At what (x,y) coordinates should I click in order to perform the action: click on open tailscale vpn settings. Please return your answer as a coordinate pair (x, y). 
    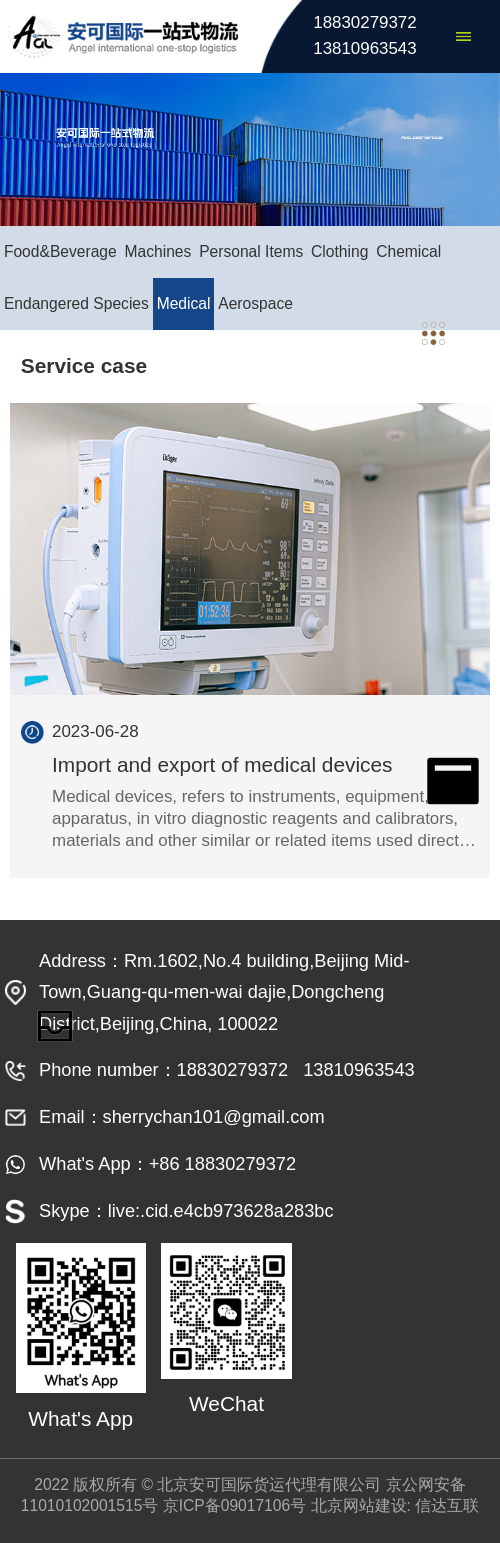
    Looking at the image, I should click on (433, 333).